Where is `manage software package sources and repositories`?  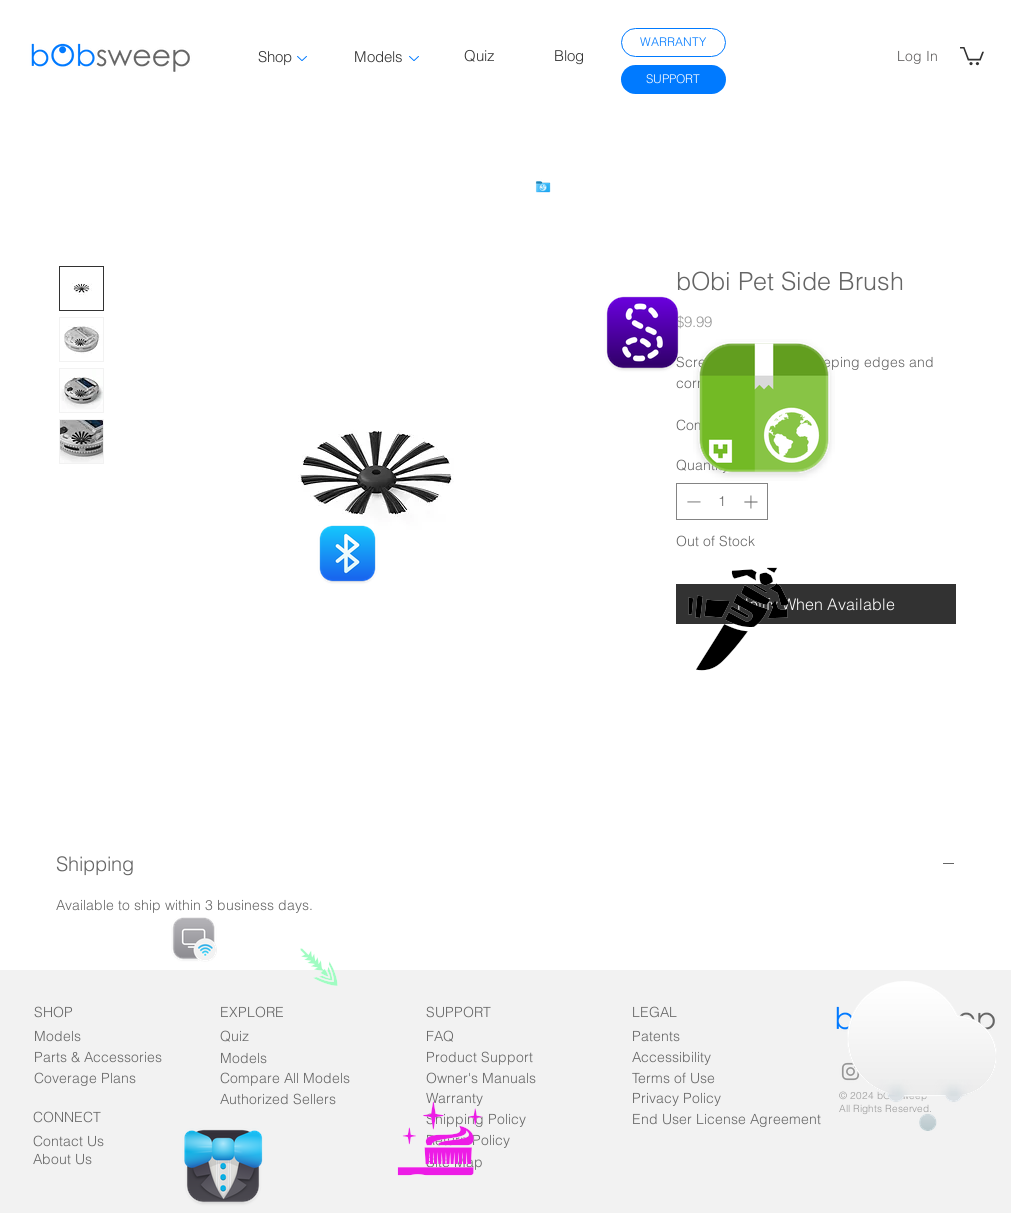 manage software package sources and repositories is located at coordinates (764, 410).